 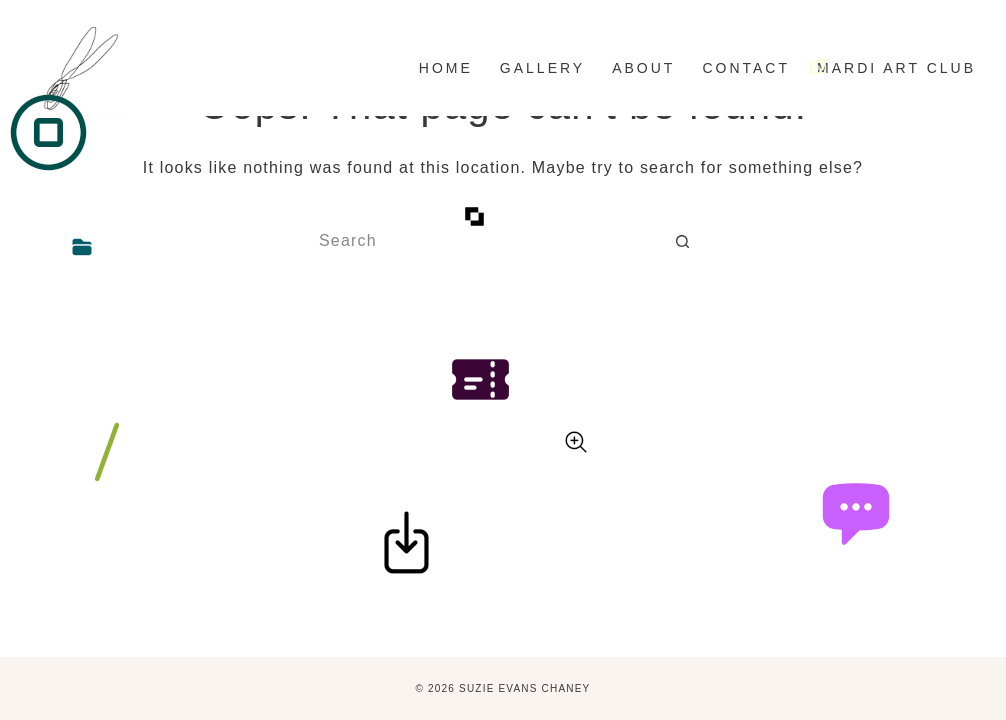 I want to click on download file to device, so click(x=406, y=542).